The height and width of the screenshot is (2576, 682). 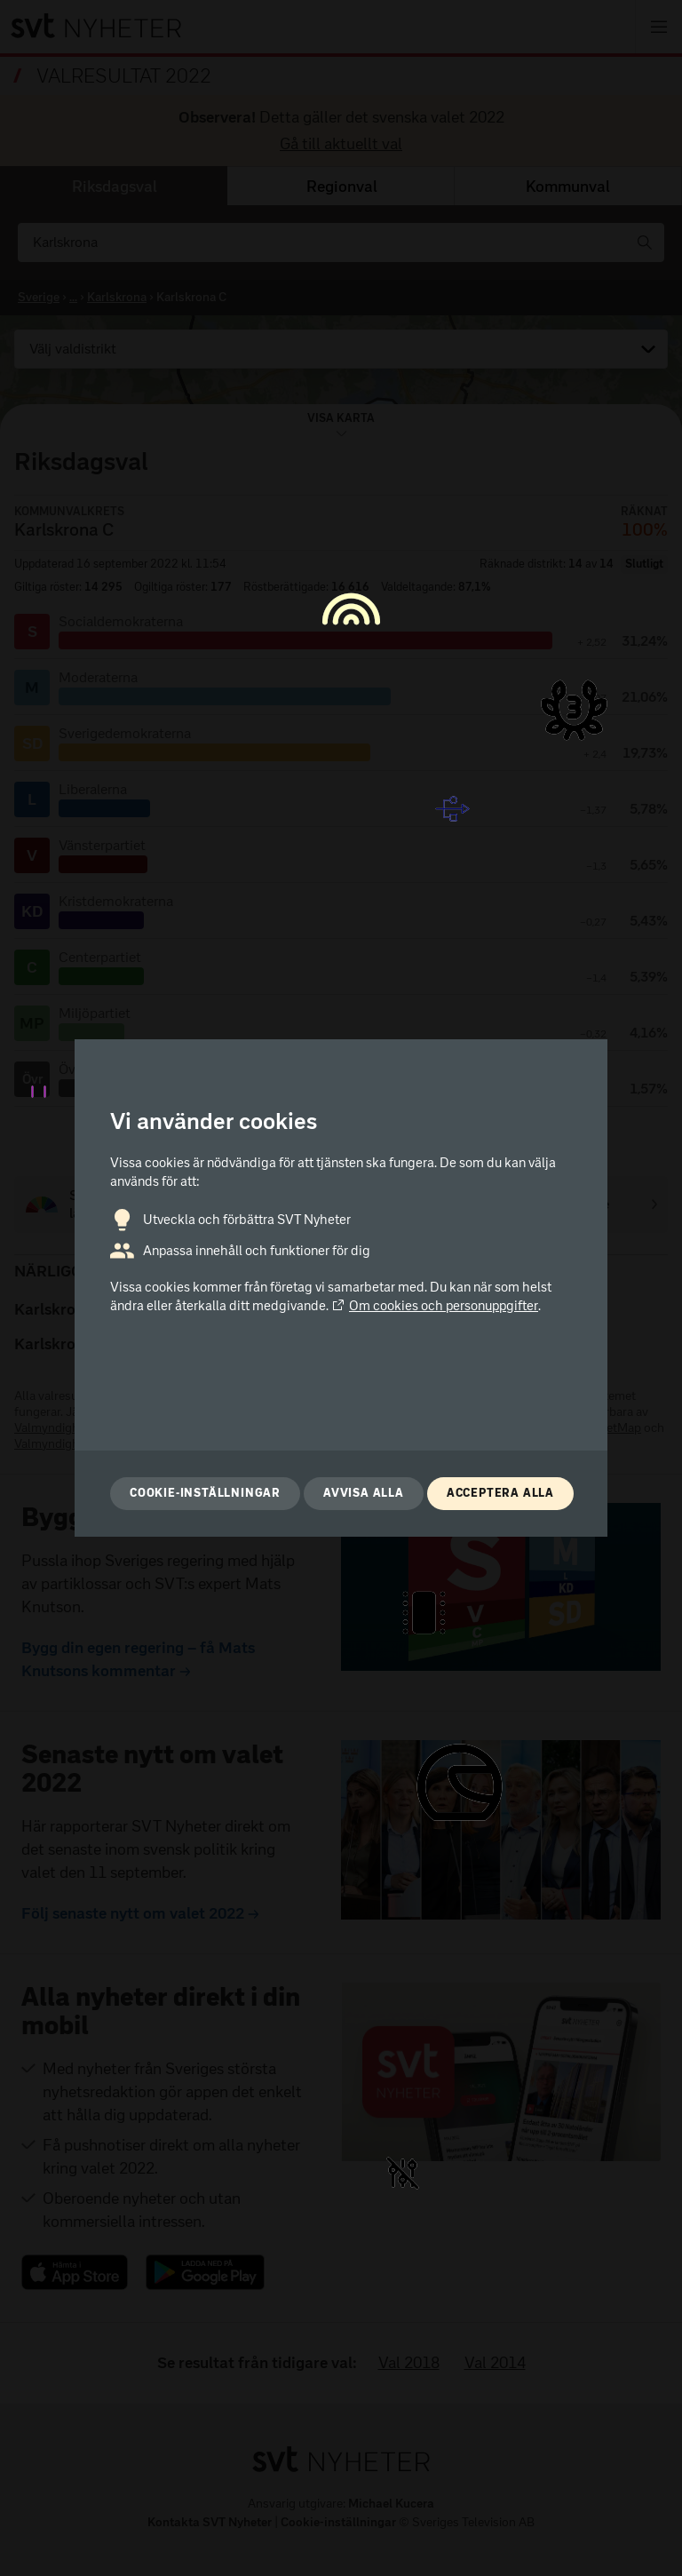 I want to click on view container or package contents, so click(x=424, y=1612).